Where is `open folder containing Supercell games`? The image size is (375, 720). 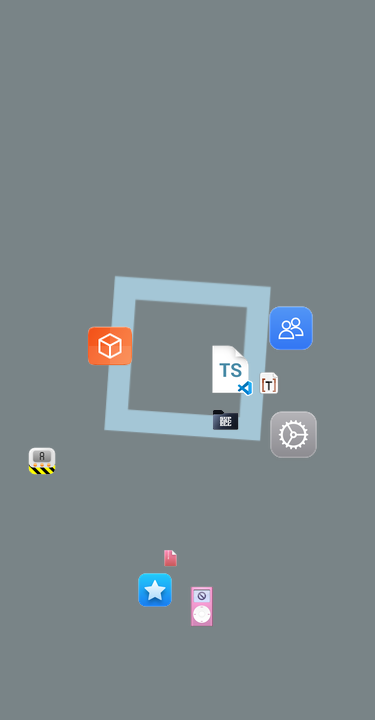 open folder containing Supercell games is located at coordinates (225, 420).